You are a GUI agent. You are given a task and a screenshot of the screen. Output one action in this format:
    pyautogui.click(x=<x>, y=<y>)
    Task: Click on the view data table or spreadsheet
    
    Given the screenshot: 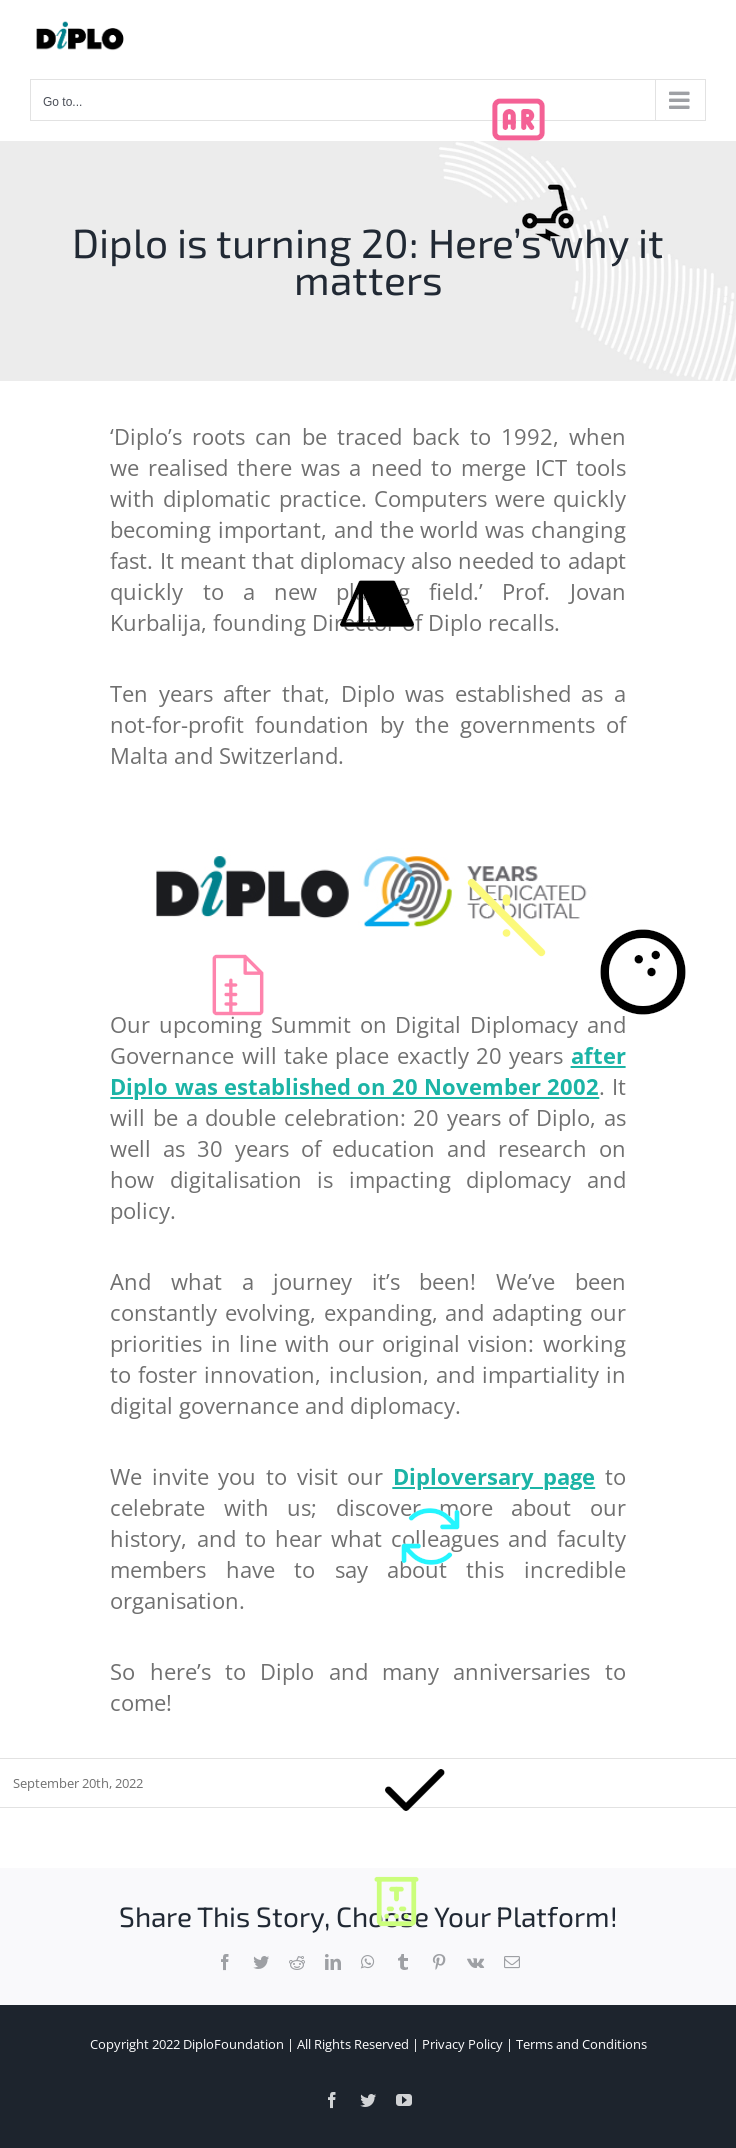 What is the action you would take?
    pyautogui.click(x=396, y=1901)
    